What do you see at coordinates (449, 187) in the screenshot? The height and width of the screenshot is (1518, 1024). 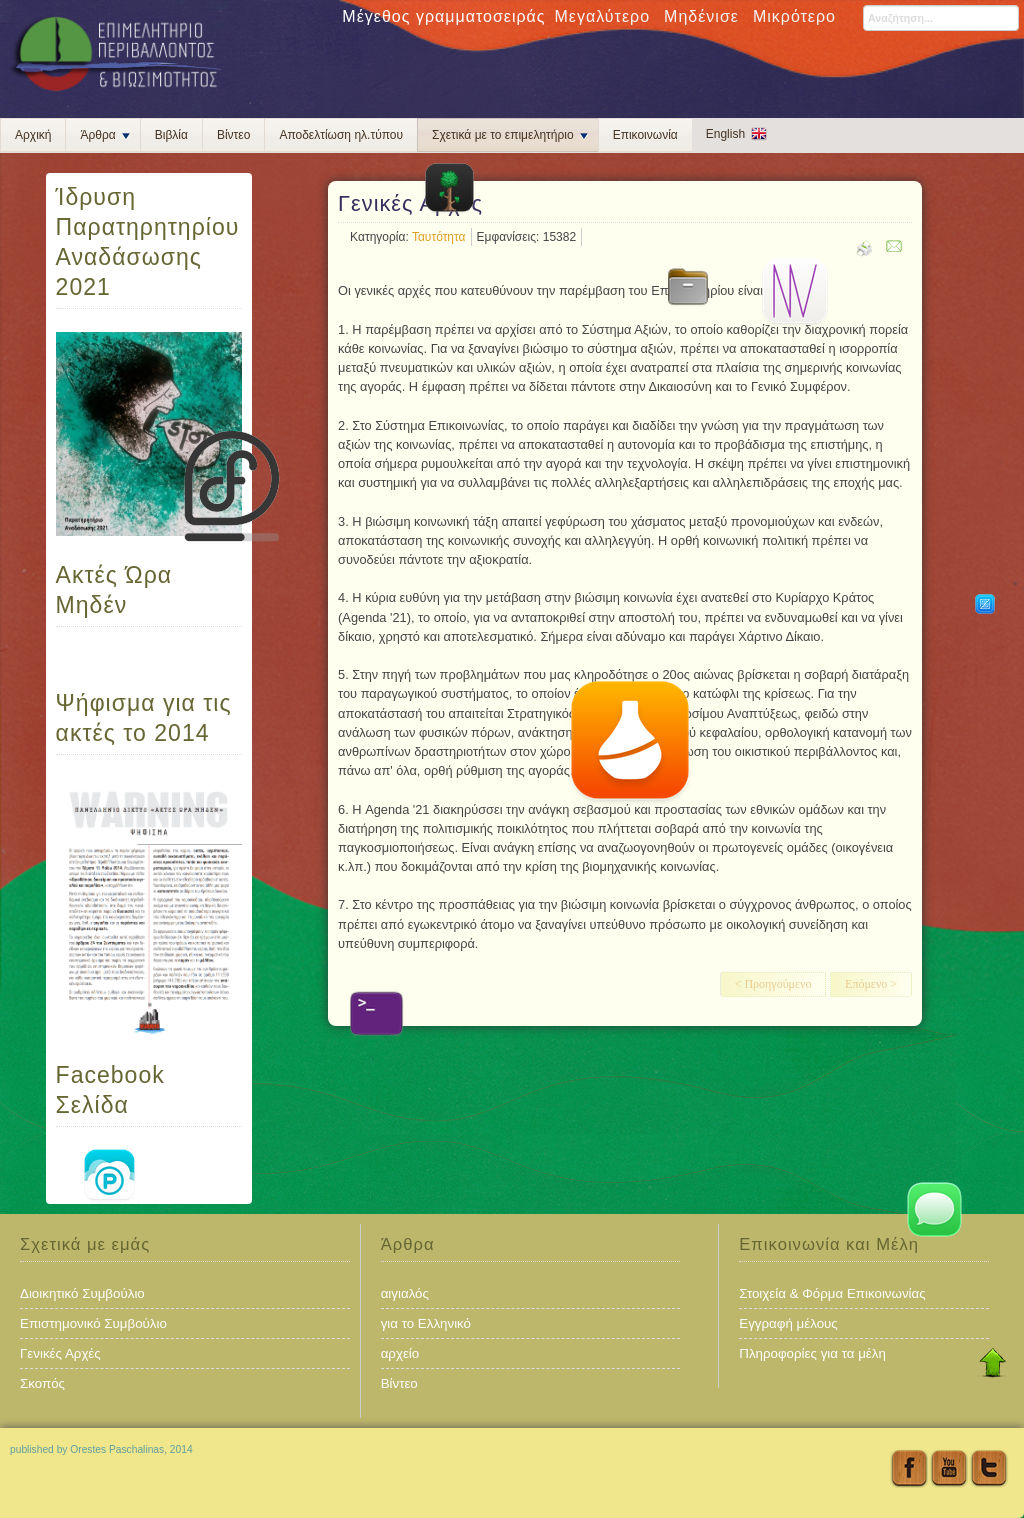 I see `launch Terraria game` at bounding box center [449, 187].